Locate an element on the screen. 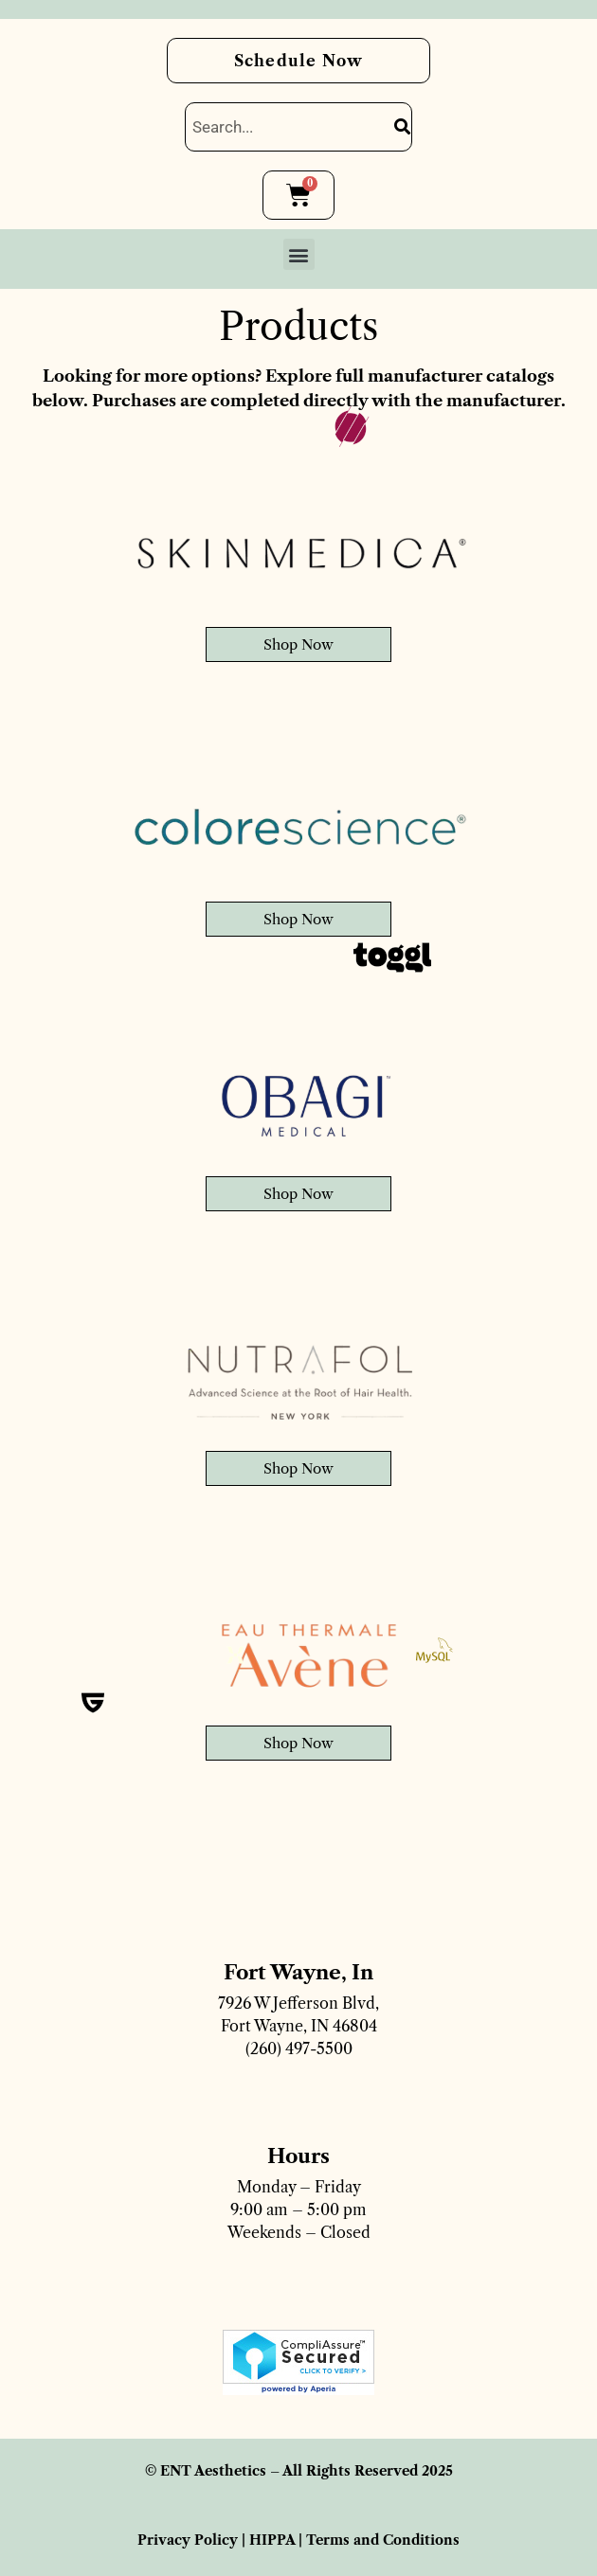 The height and width of the screenshot is (2576, 597). MySQL database service or connection is located at coordinates (434, 1650).